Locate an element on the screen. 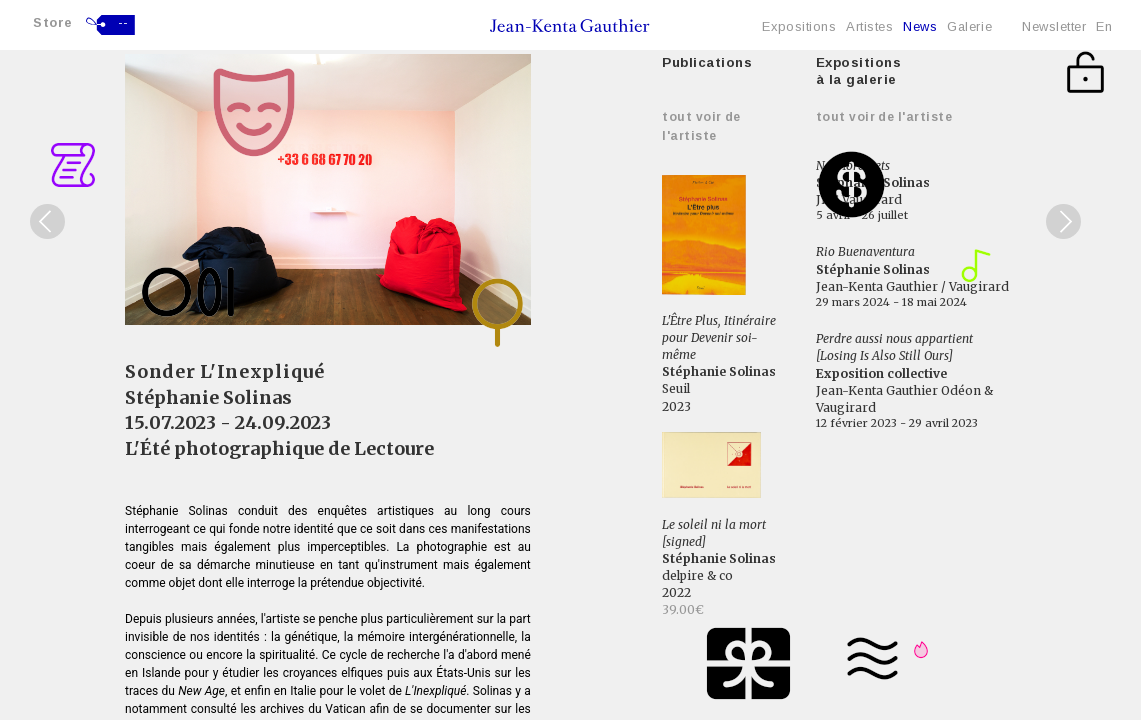 The image size is (1141, 720). view or redeem a gift is located at coordinates (748, 663).